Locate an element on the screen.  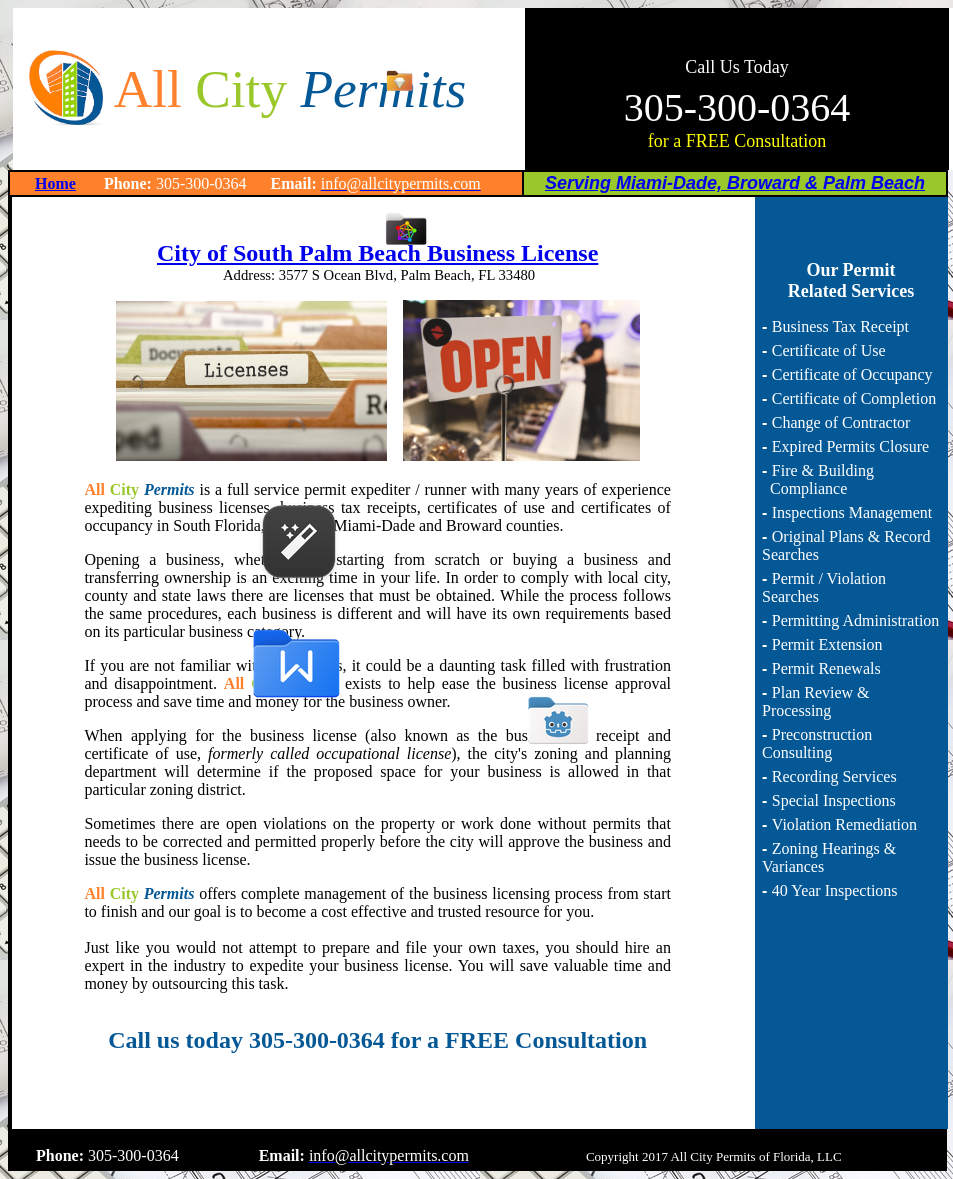
access visual effects and animation settings is located at coordinates (299, 543).